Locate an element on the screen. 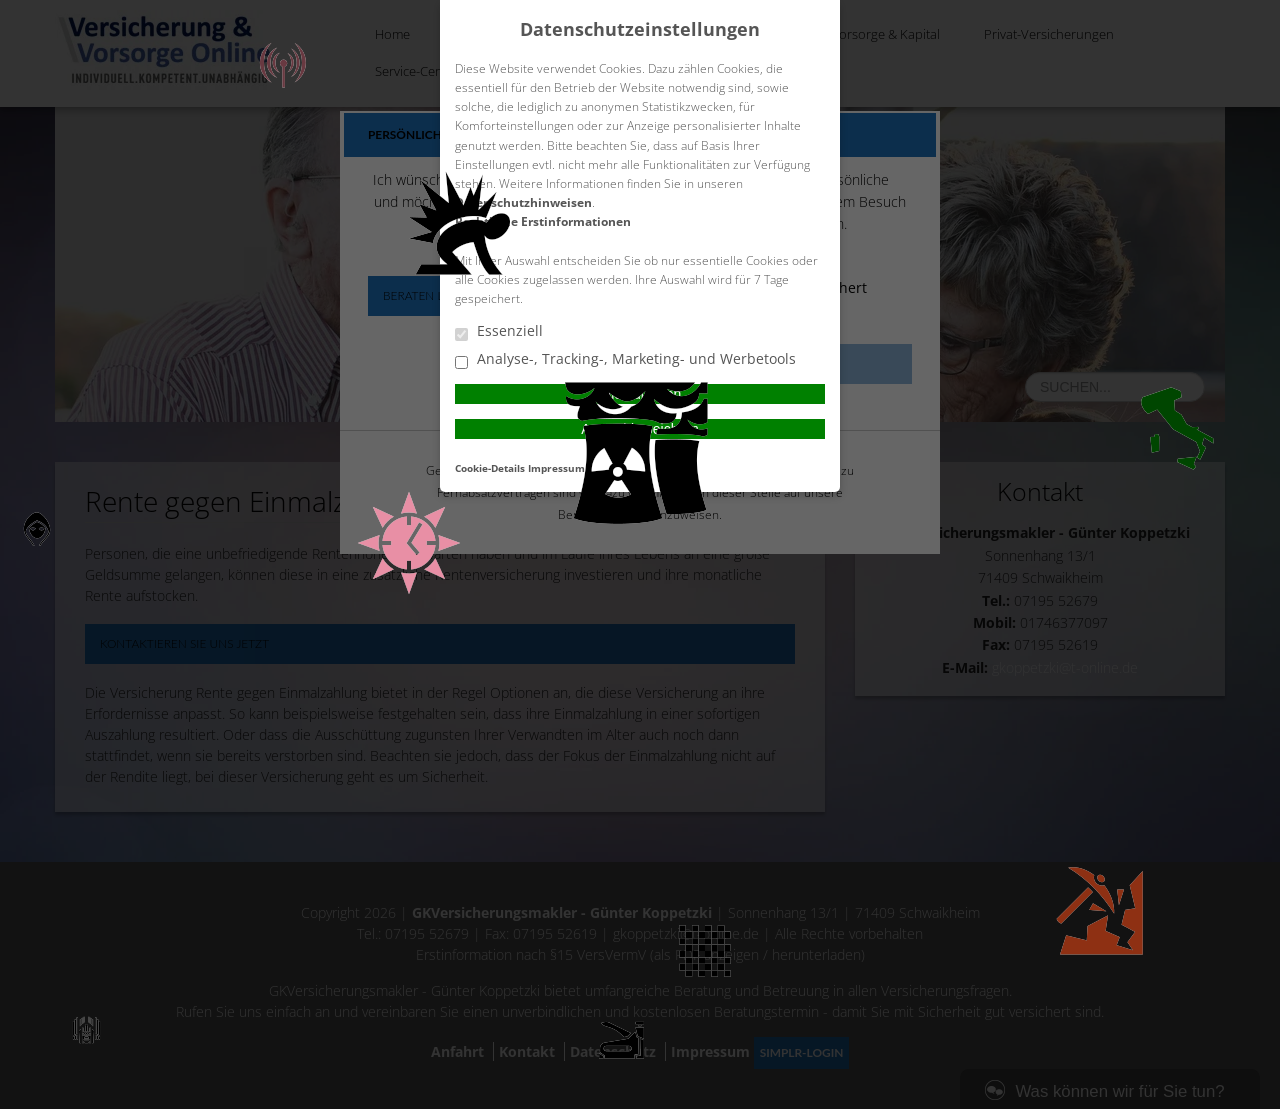 This screenshot has width=1280, height=1109. view or set sun-based time settings is located at coordinates (409, 543).